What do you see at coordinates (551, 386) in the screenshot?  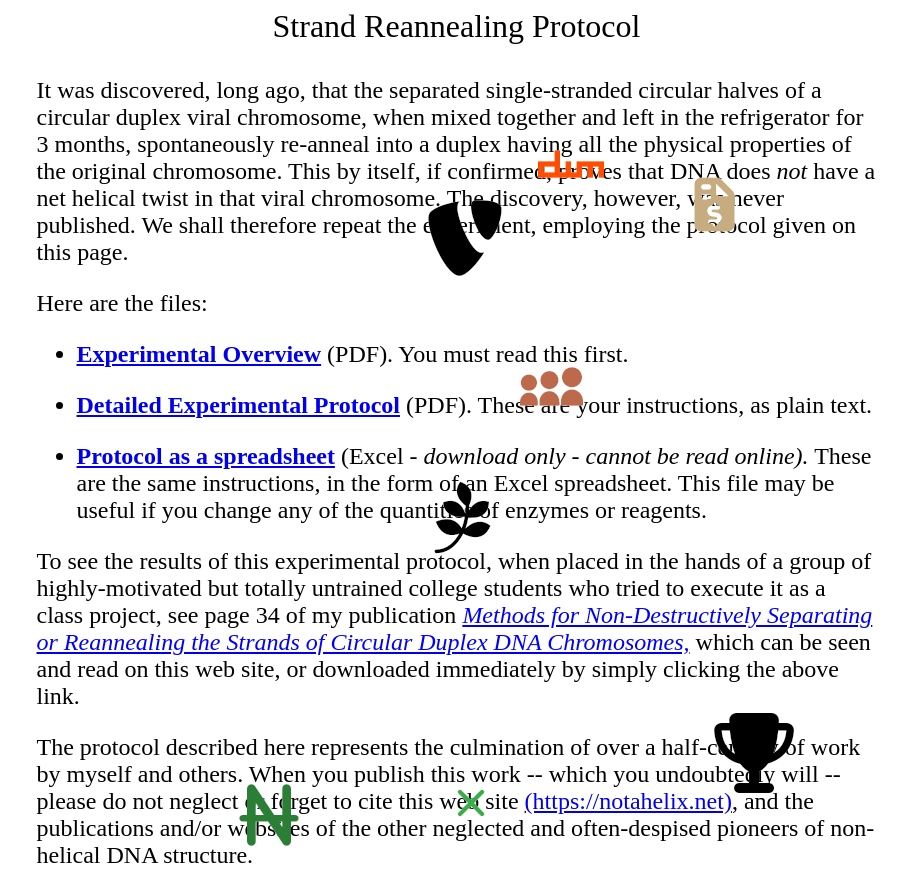 I see `link to MySpace profile` at bounding box center [551, 386].